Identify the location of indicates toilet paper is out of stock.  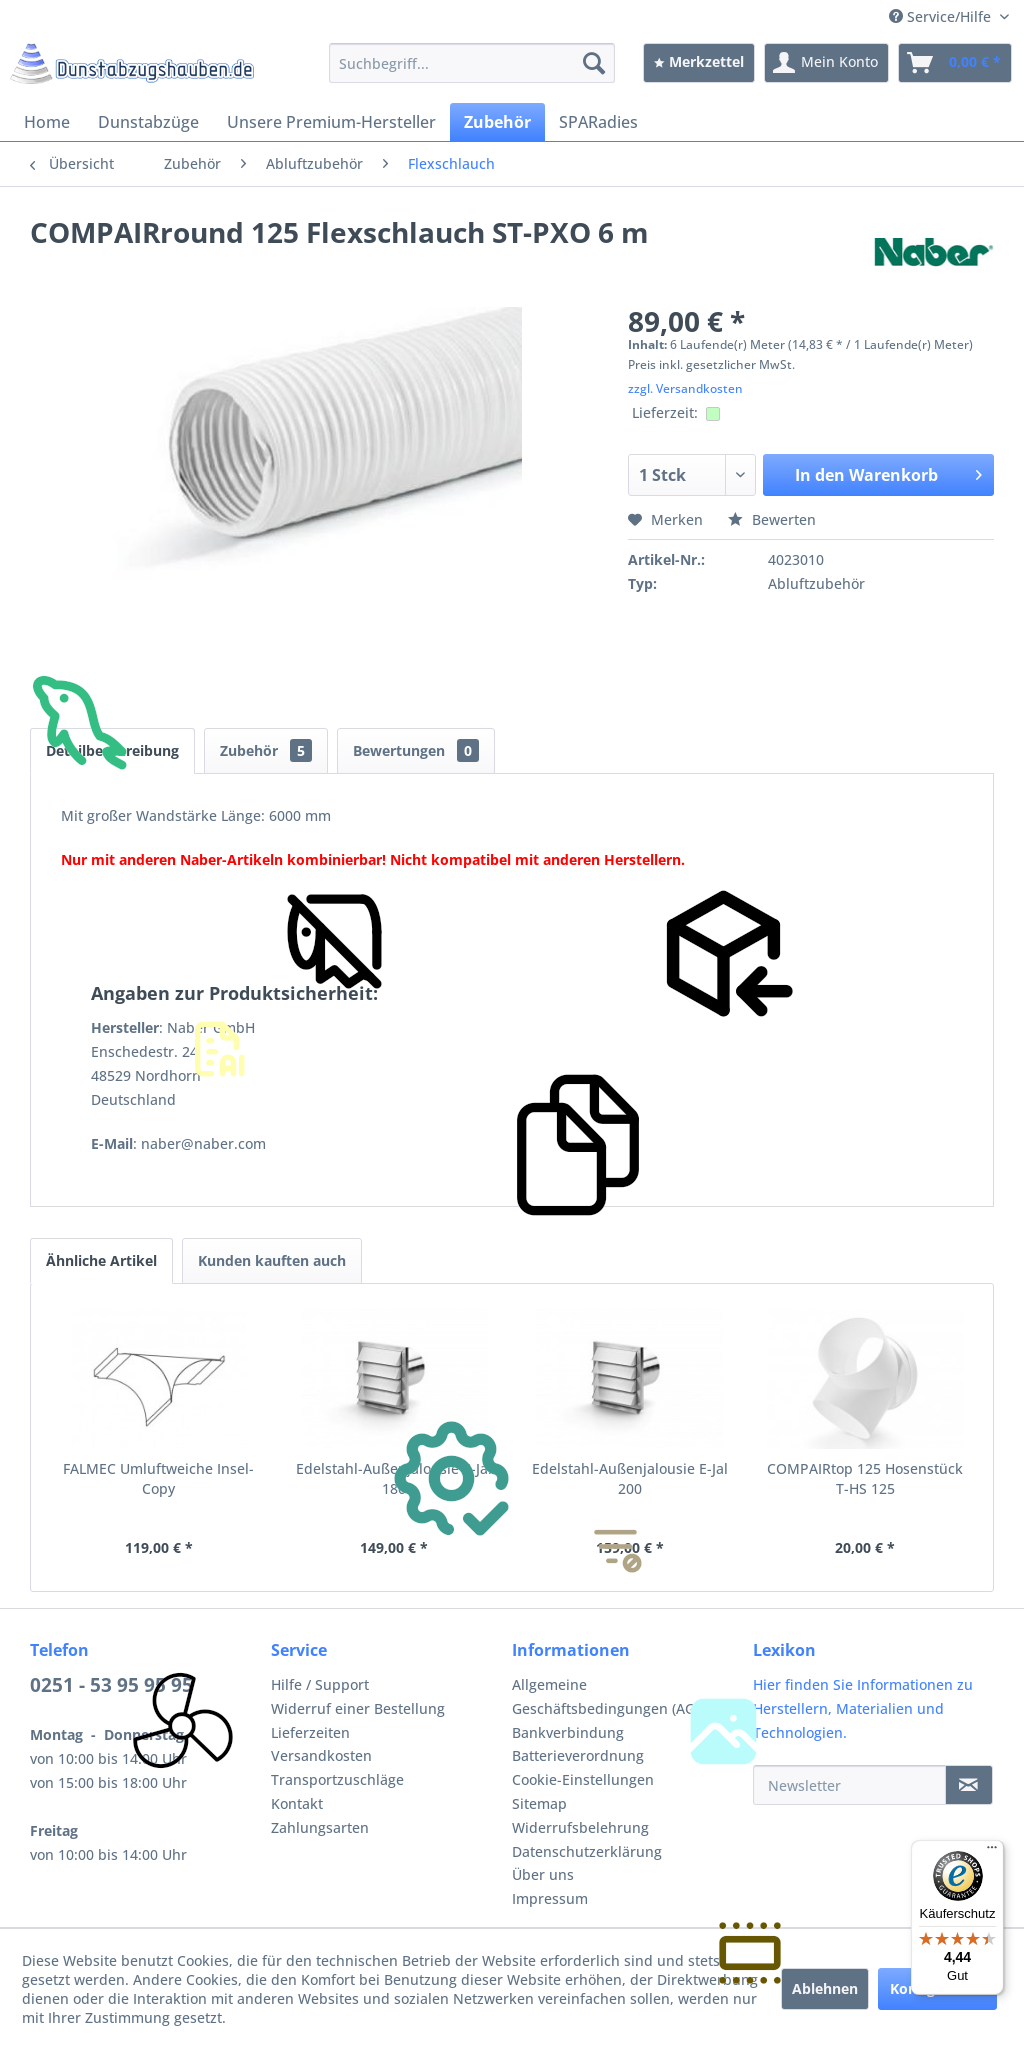
(334, 941).